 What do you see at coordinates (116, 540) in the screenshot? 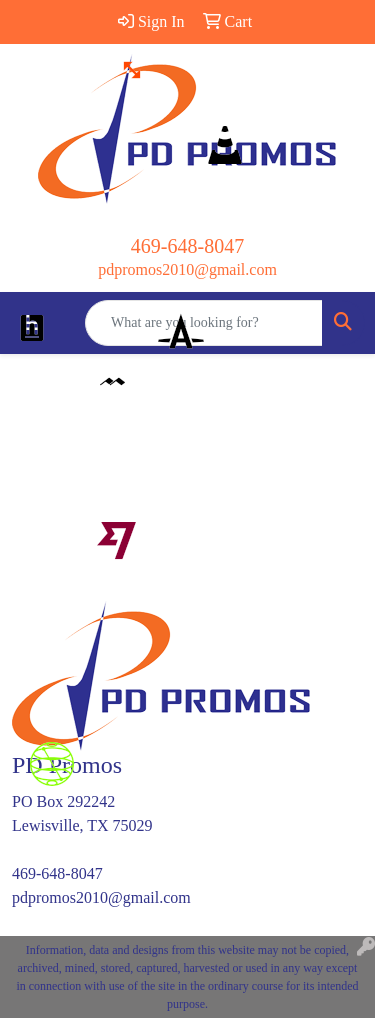
I see `open the Wise money transfer app` at bounding box center [116, 540].